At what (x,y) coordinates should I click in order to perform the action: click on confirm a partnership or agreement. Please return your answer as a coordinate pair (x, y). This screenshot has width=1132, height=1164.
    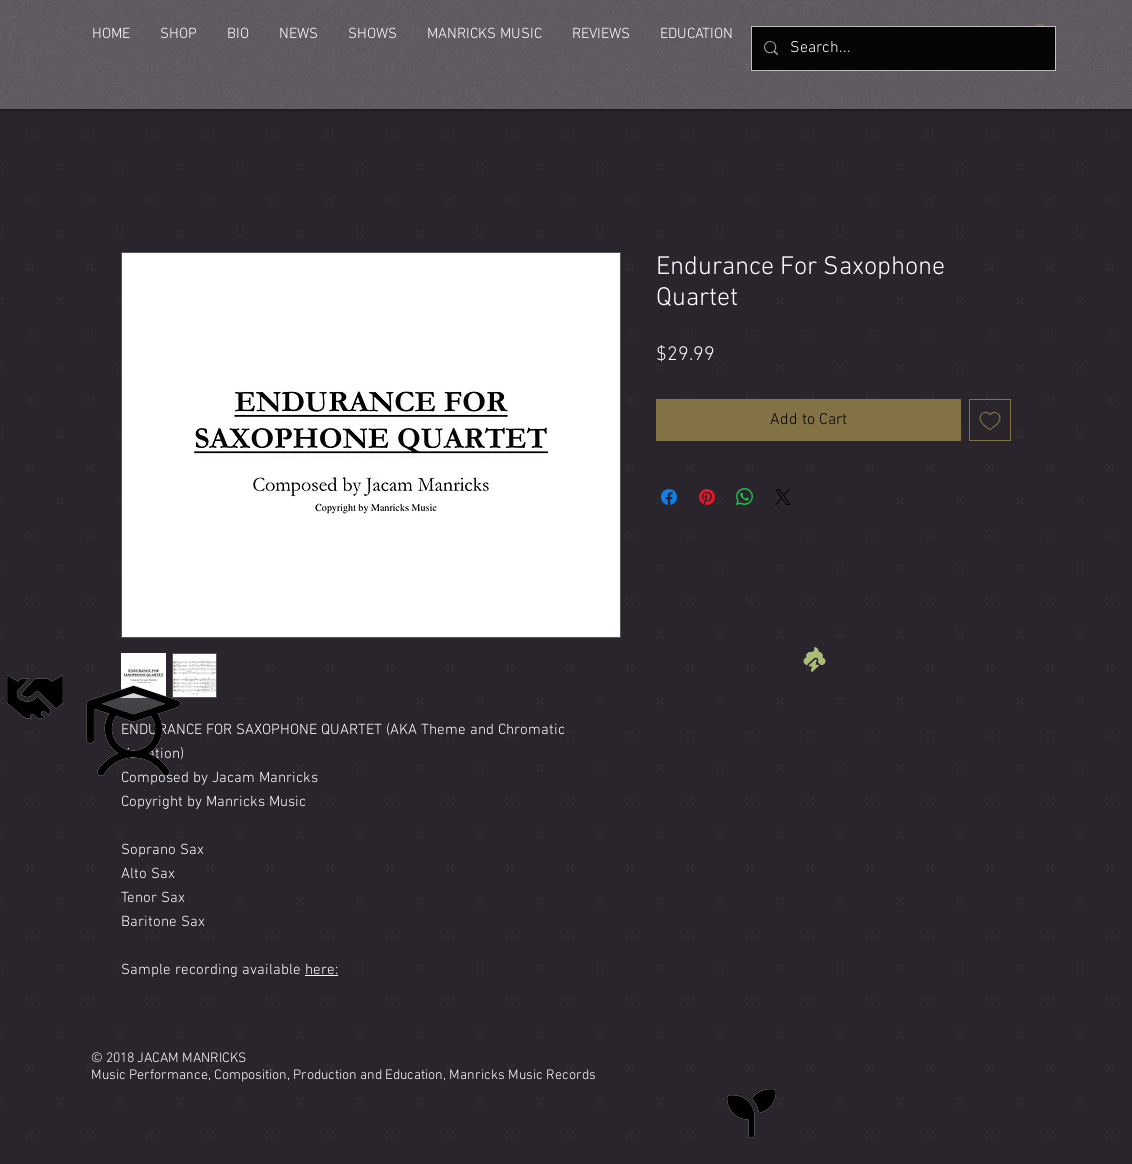
    Looking at the image, I should click on (35, 697).